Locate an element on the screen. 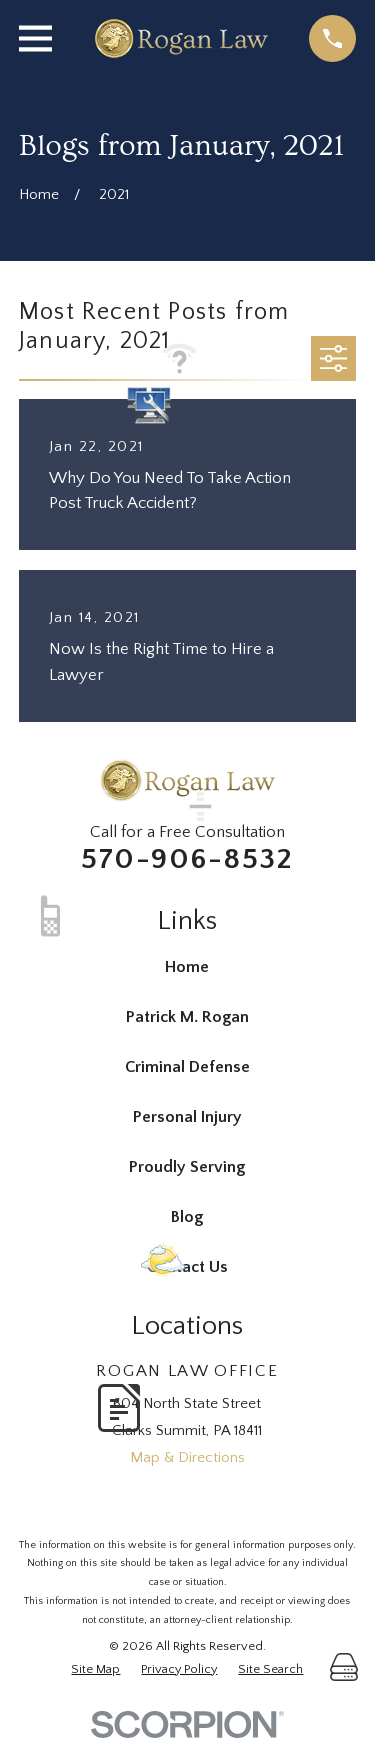 This screenshot has height=1739, width=375. open LibreOffice Writer document editor is located at coordinates (119, 1408).